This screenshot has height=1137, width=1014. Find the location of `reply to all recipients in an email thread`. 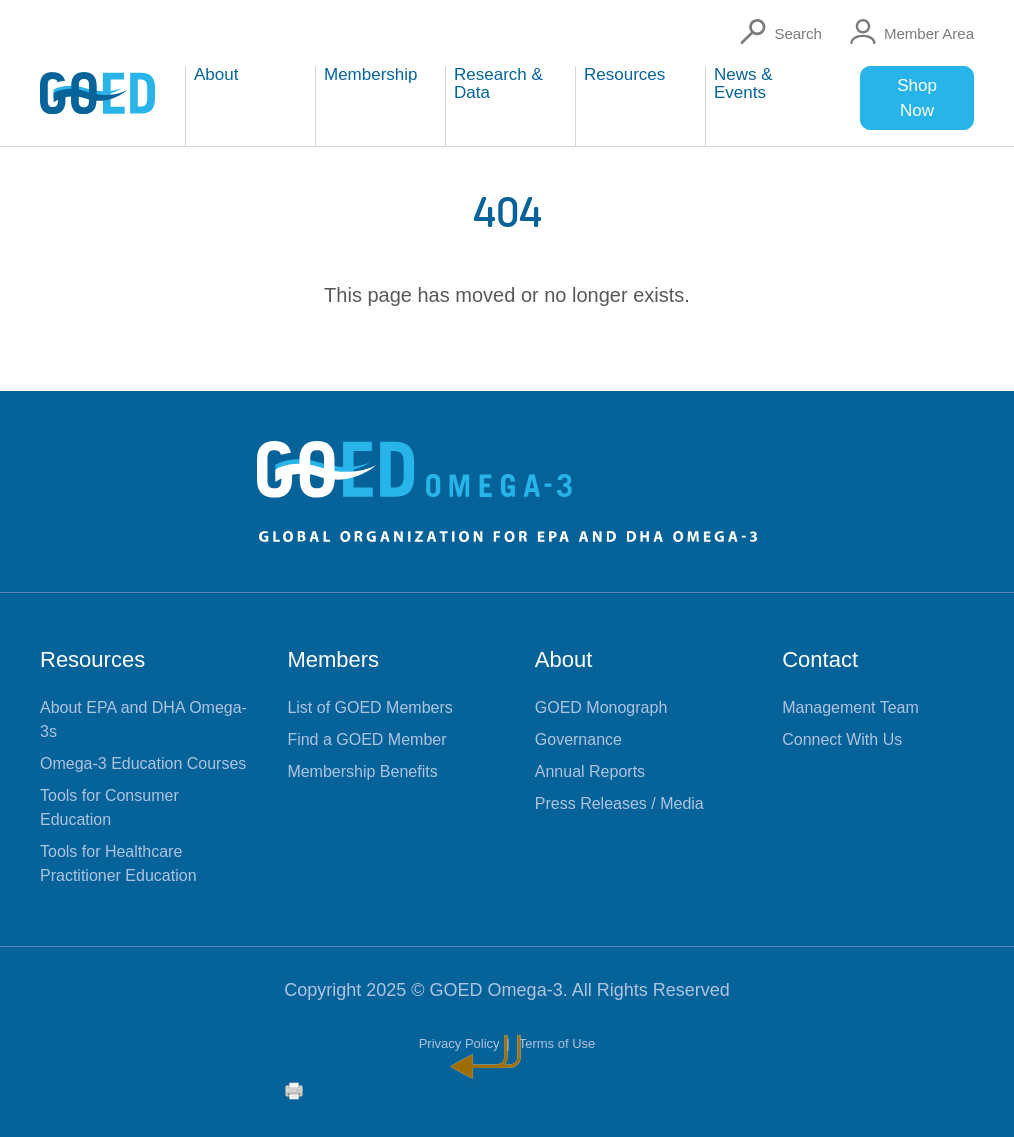

reply to all recipients in an email thread is located at coordinates (484, 1056).